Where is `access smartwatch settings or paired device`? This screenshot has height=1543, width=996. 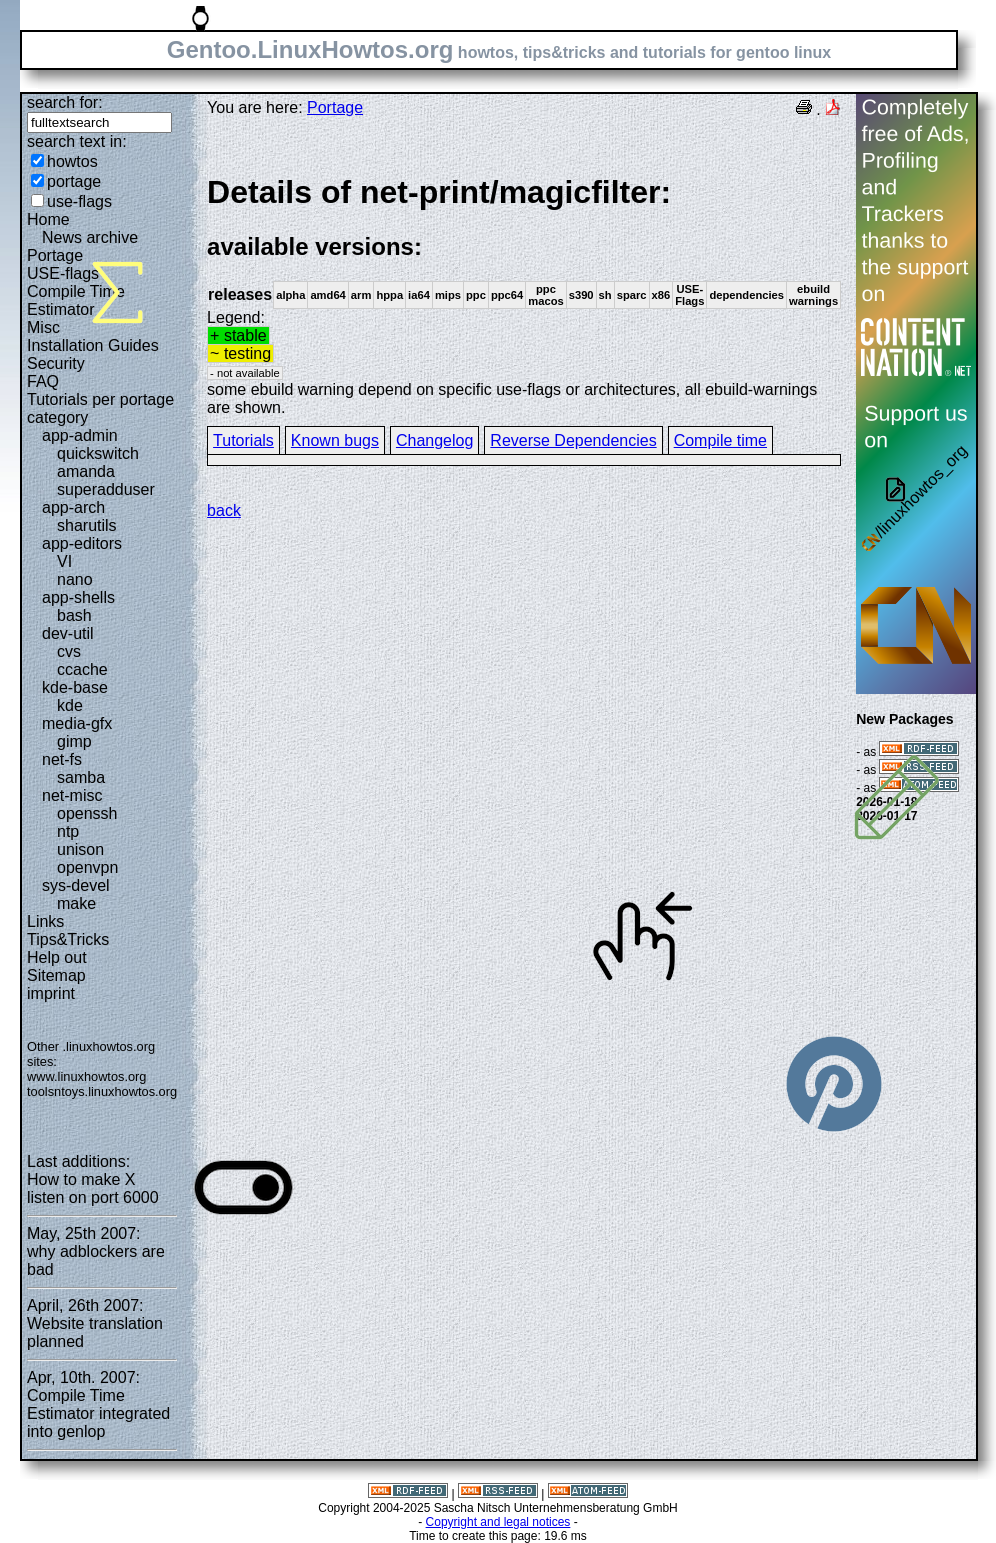 access smartwatch settings or paired device is located at coordinates (200, 18).